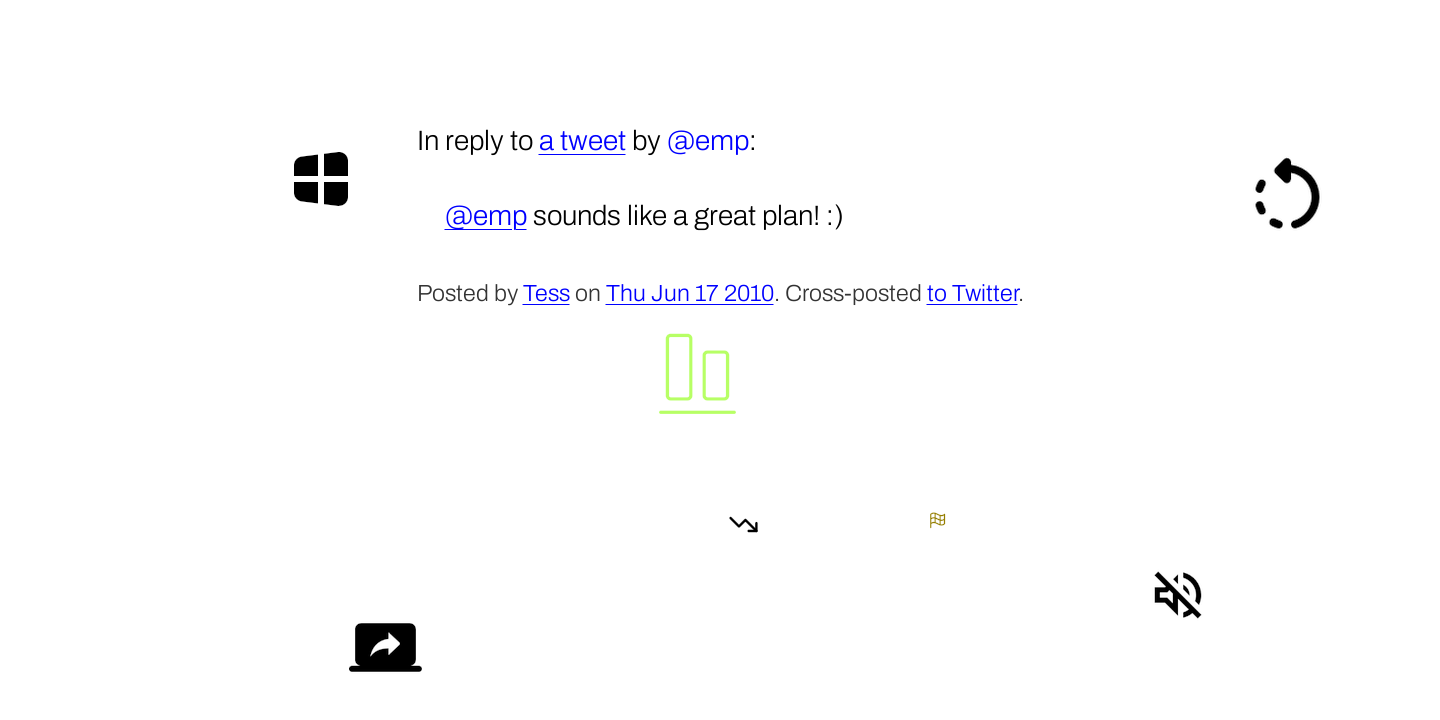 This screenshot has height=720, width=1440. Describe the element at coordinates (1178, 595) in the screenshot. I see `mute audio or sound` at that location.